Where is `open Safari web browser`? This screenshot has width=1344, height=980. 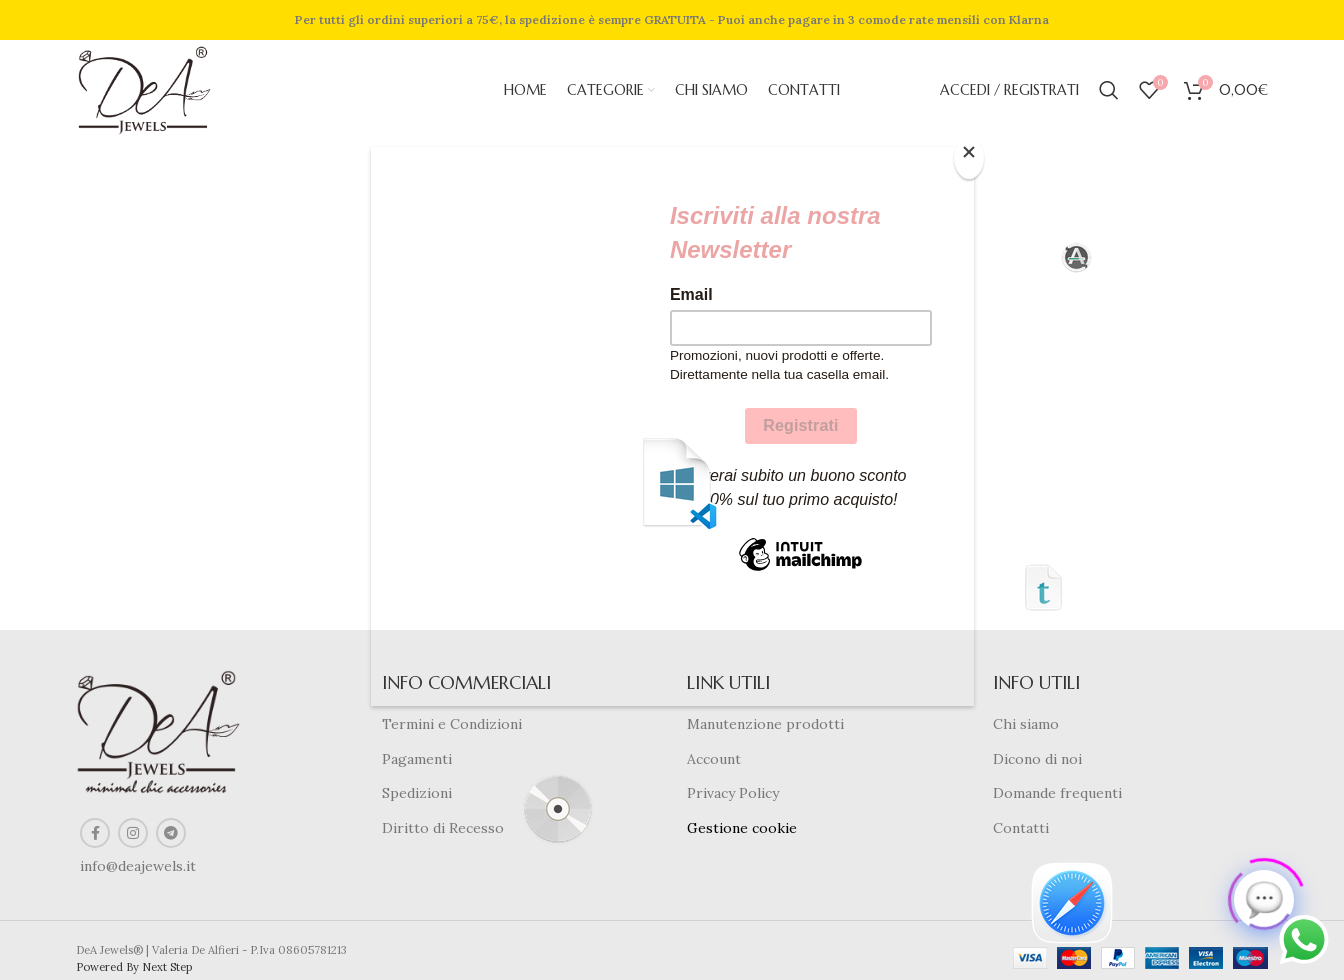 open Safari web browser is located at coordinates (1072, 903).